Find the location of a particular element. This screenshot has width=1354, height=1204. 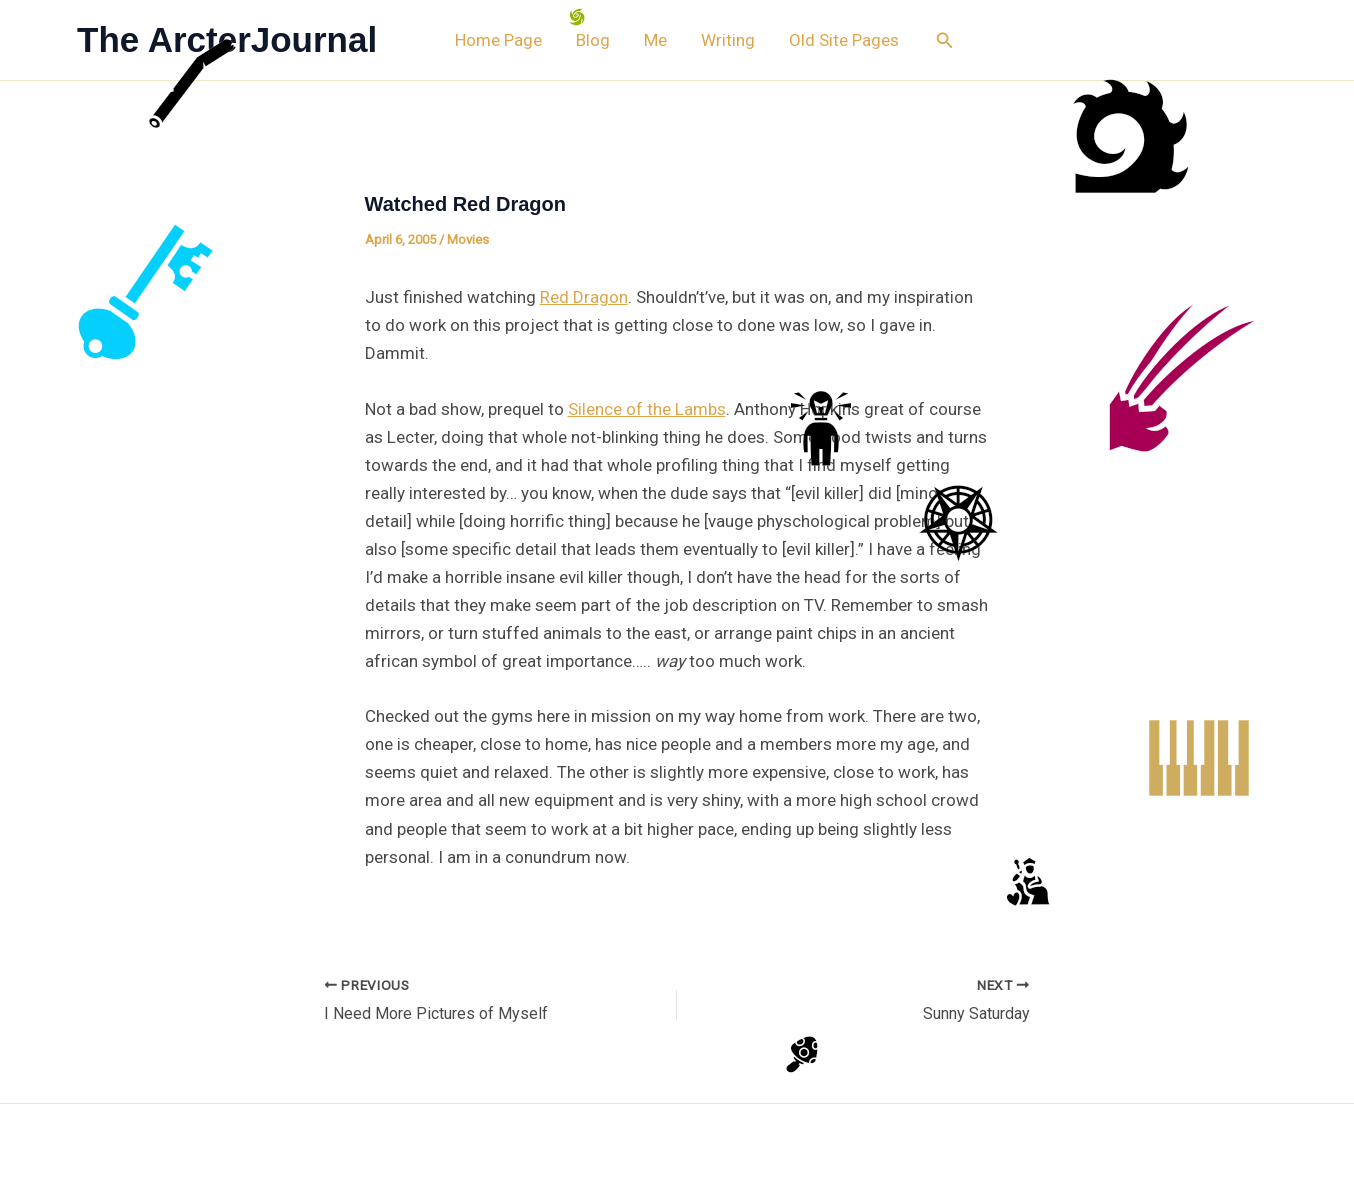

represents a nature or plant-based ability in a game is located at coordinates (1131, 136).